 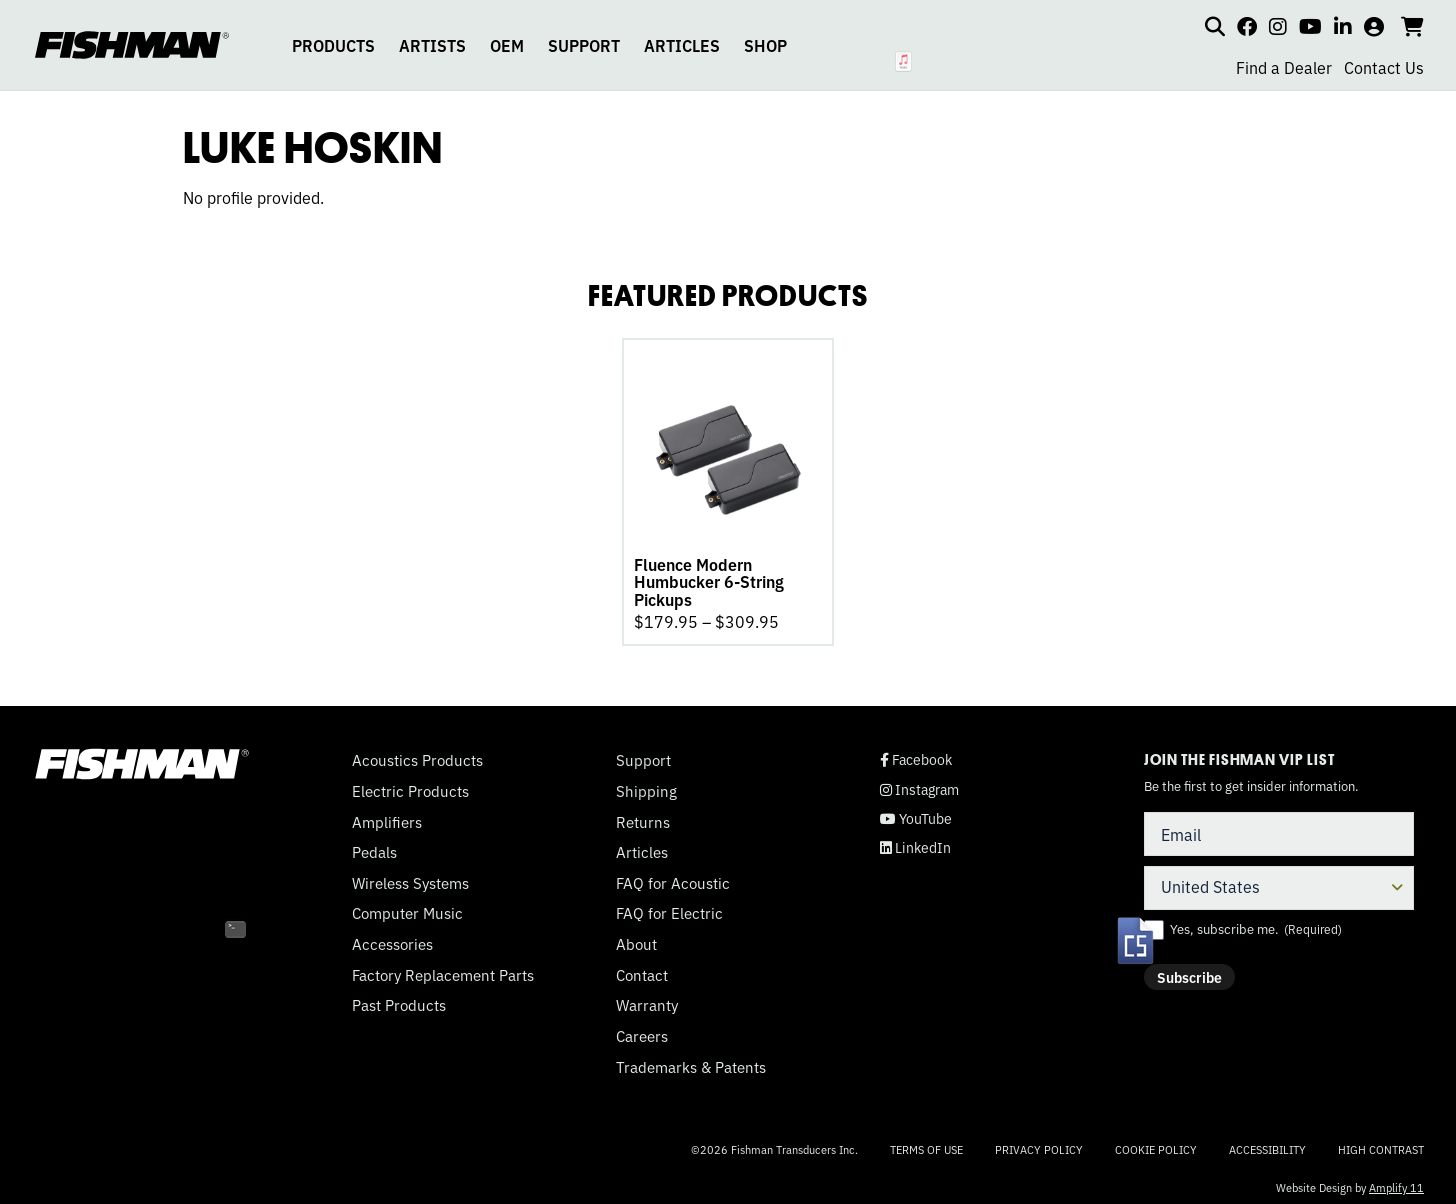 I want to click on a CoffeeScript source code file, so click(x=1135, y=941).